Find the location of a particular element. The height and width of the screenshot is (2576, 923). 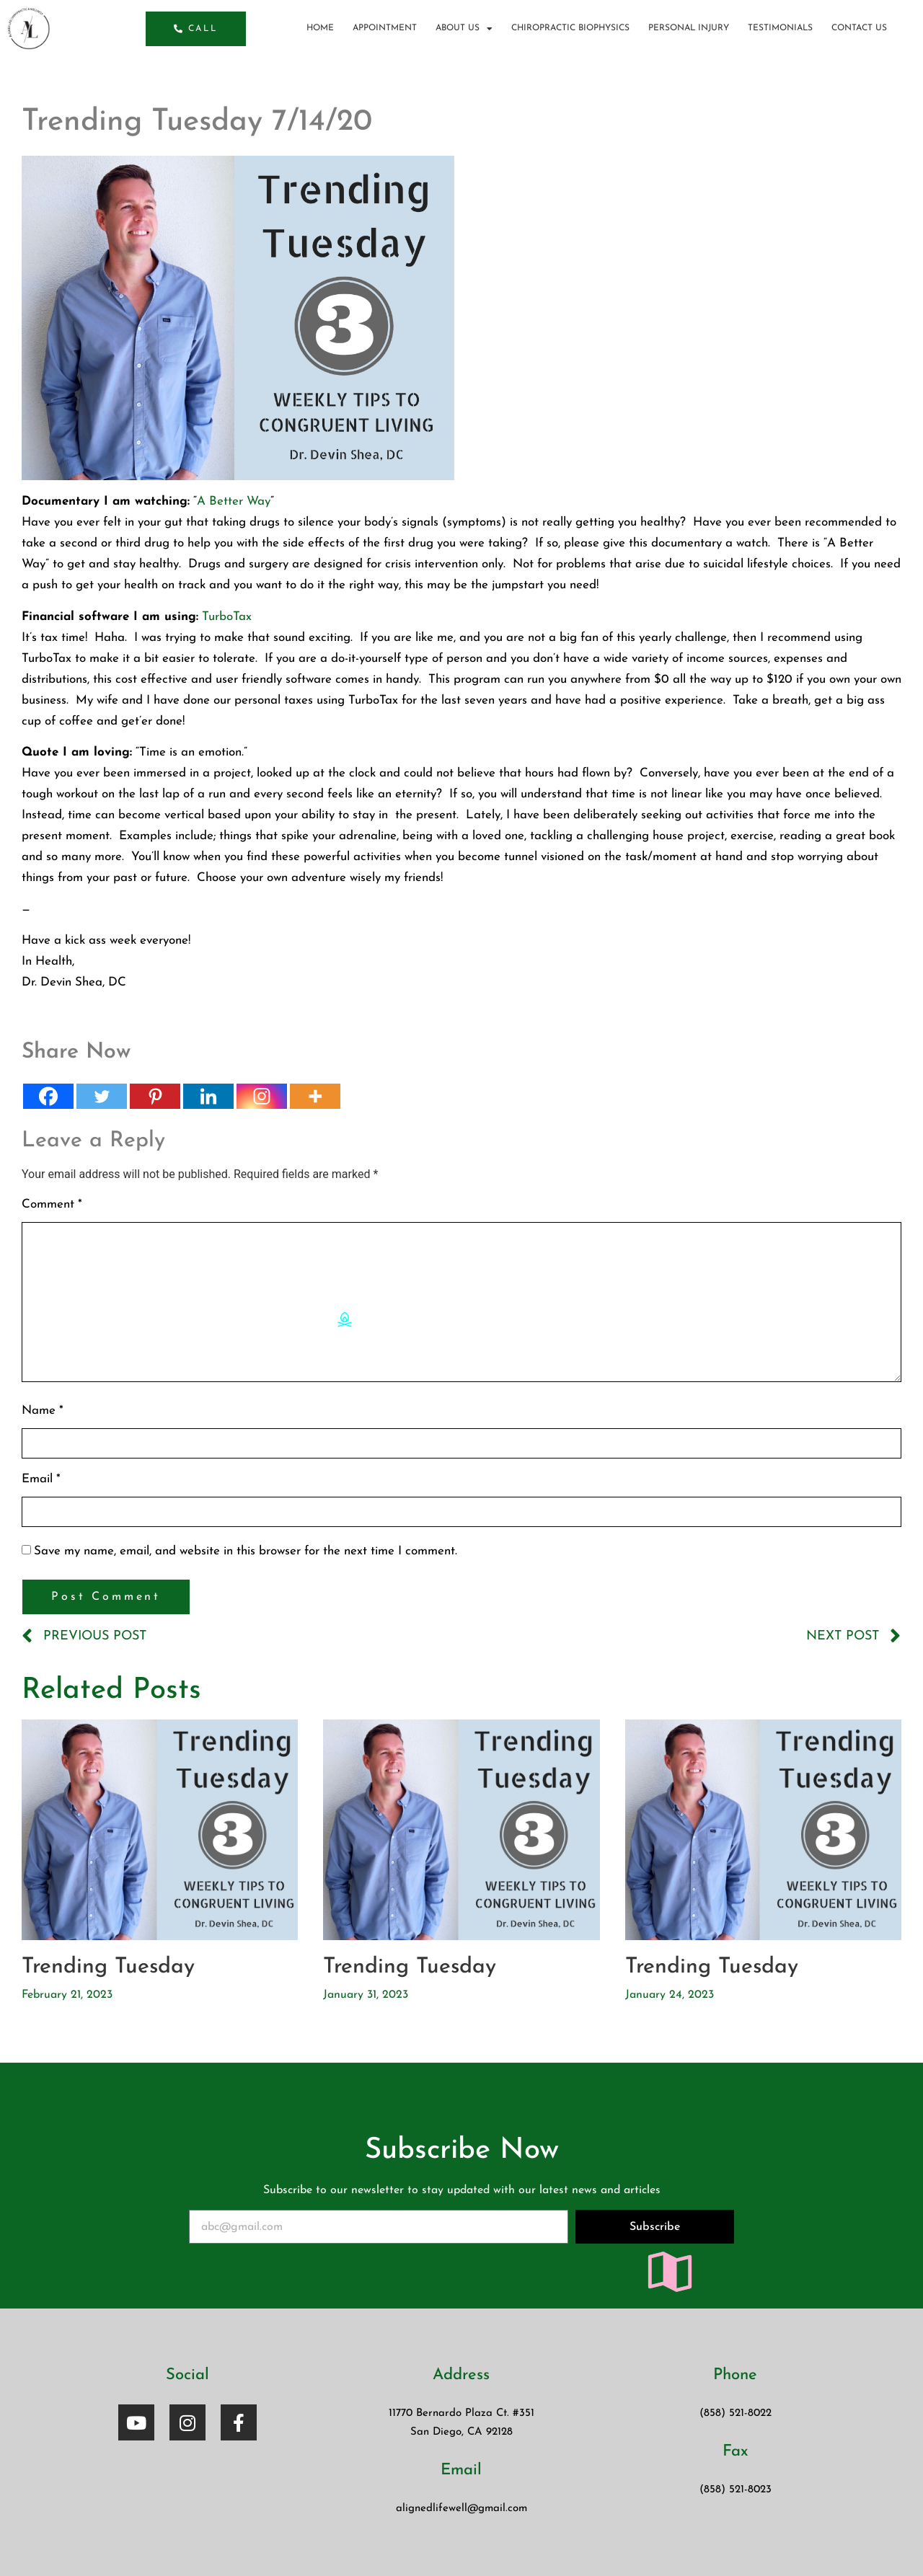

open map view is located at coordinates (670, 2272).